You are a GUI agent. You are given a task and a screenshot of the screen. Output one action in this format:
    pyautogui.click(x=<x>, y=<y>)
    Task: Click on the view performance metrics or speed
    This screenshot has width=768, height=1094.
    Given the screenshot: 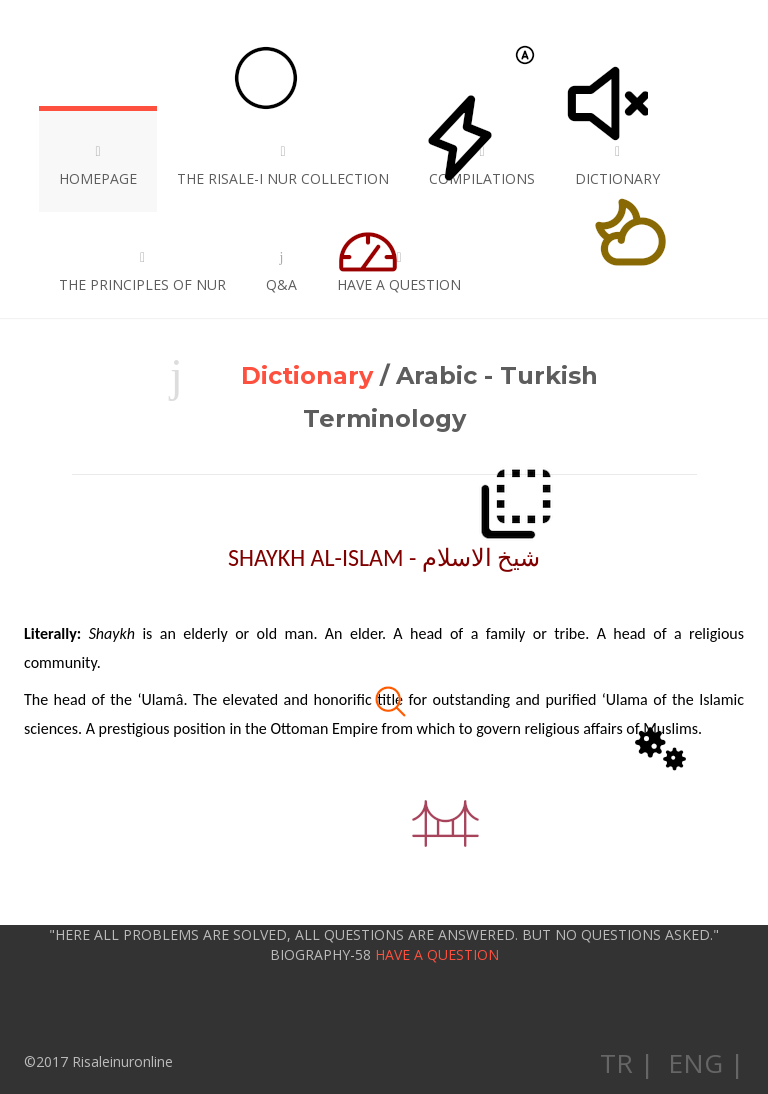 What is the action you would take?
    pyautogui.click(x=368, y=255)
    